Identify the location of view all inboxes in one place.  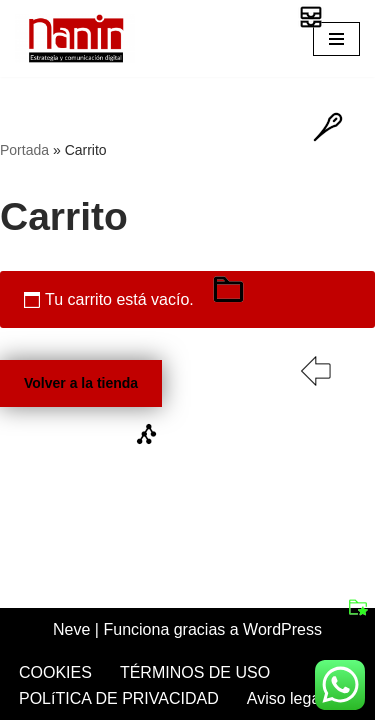
(311, 17).